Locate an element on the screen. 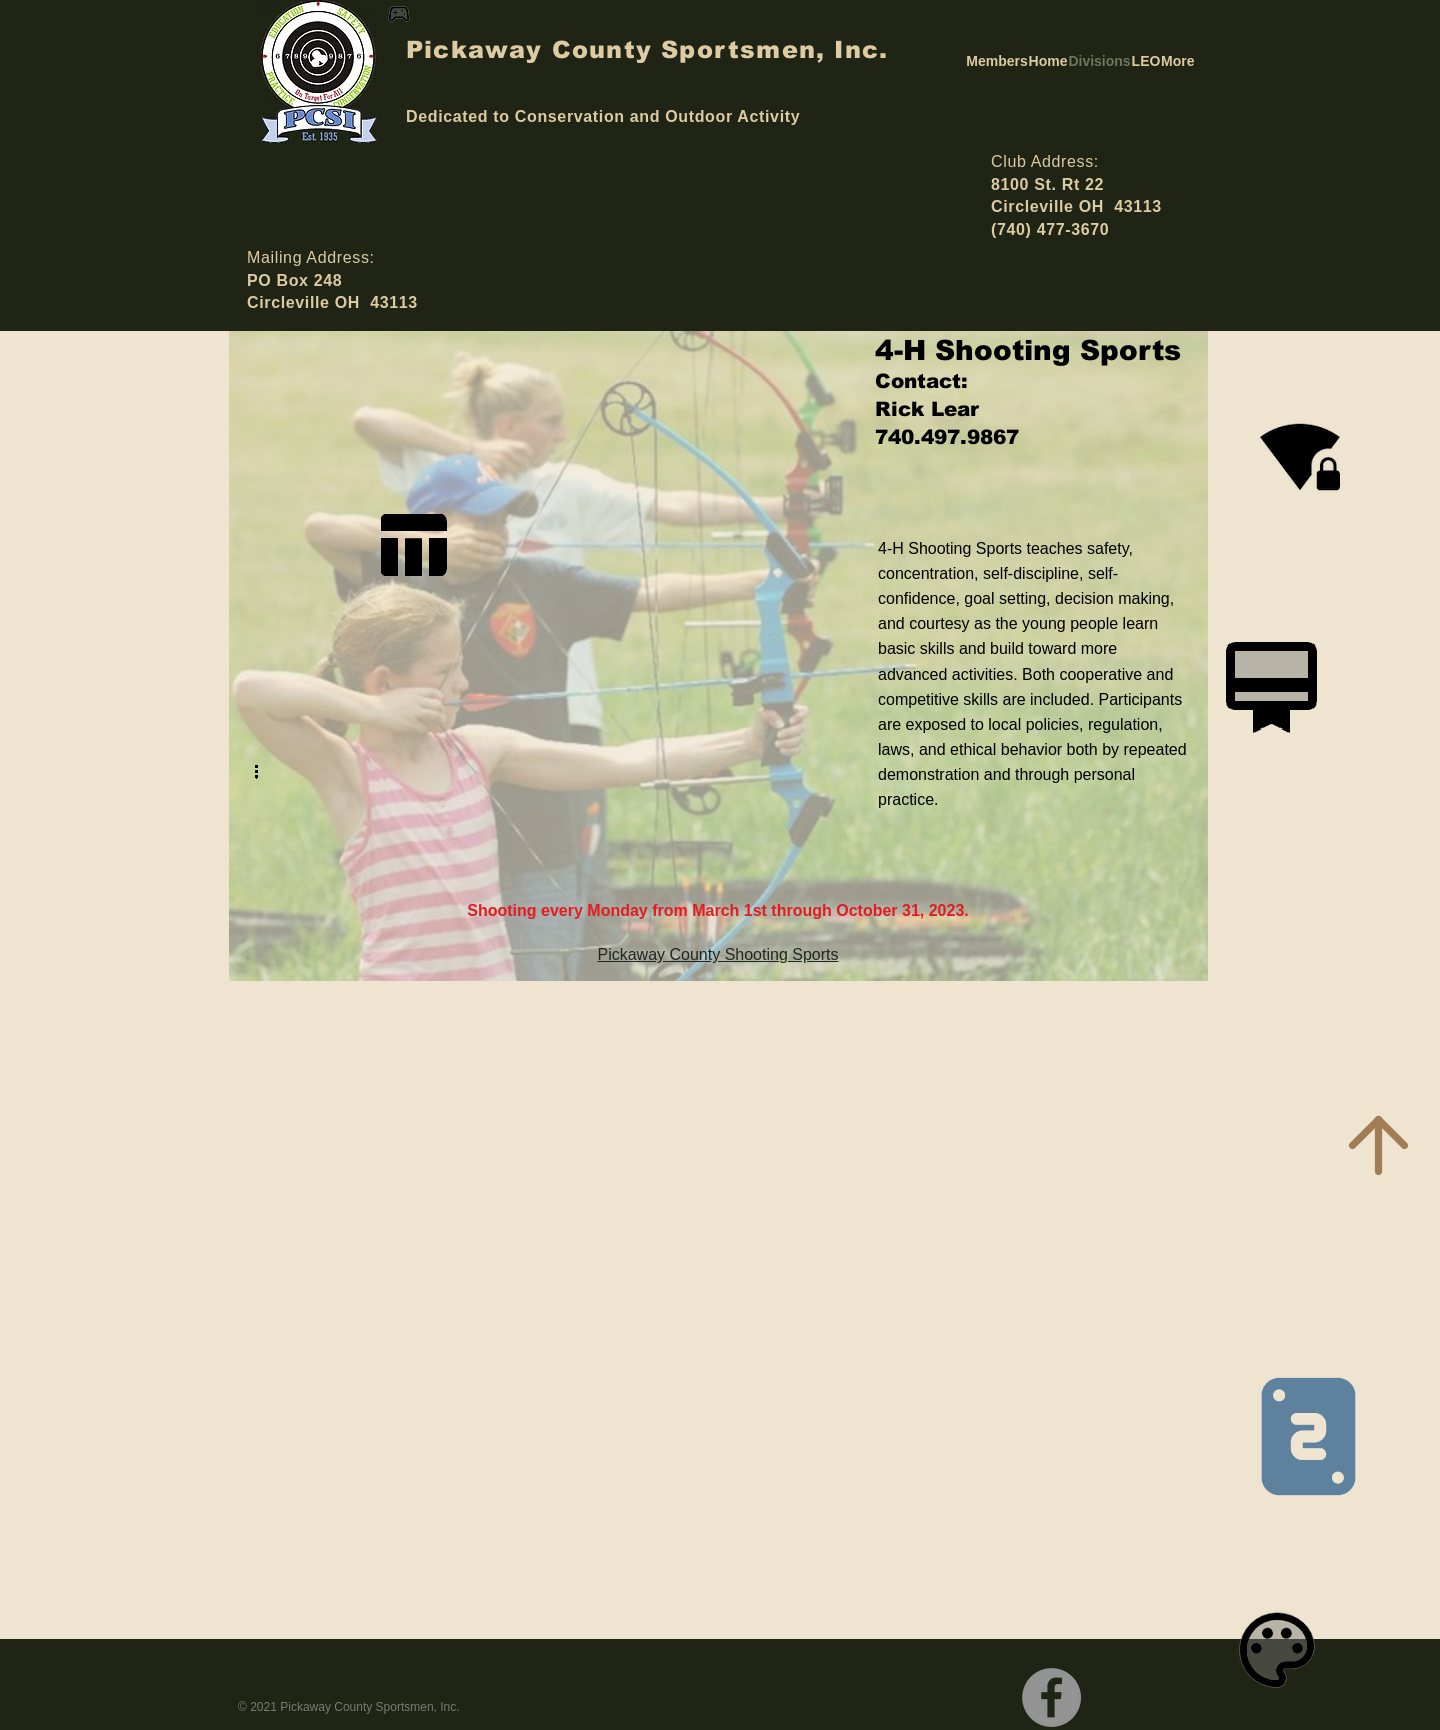  a playing card showing the number 2 is located at coordinates (1308, 1436).